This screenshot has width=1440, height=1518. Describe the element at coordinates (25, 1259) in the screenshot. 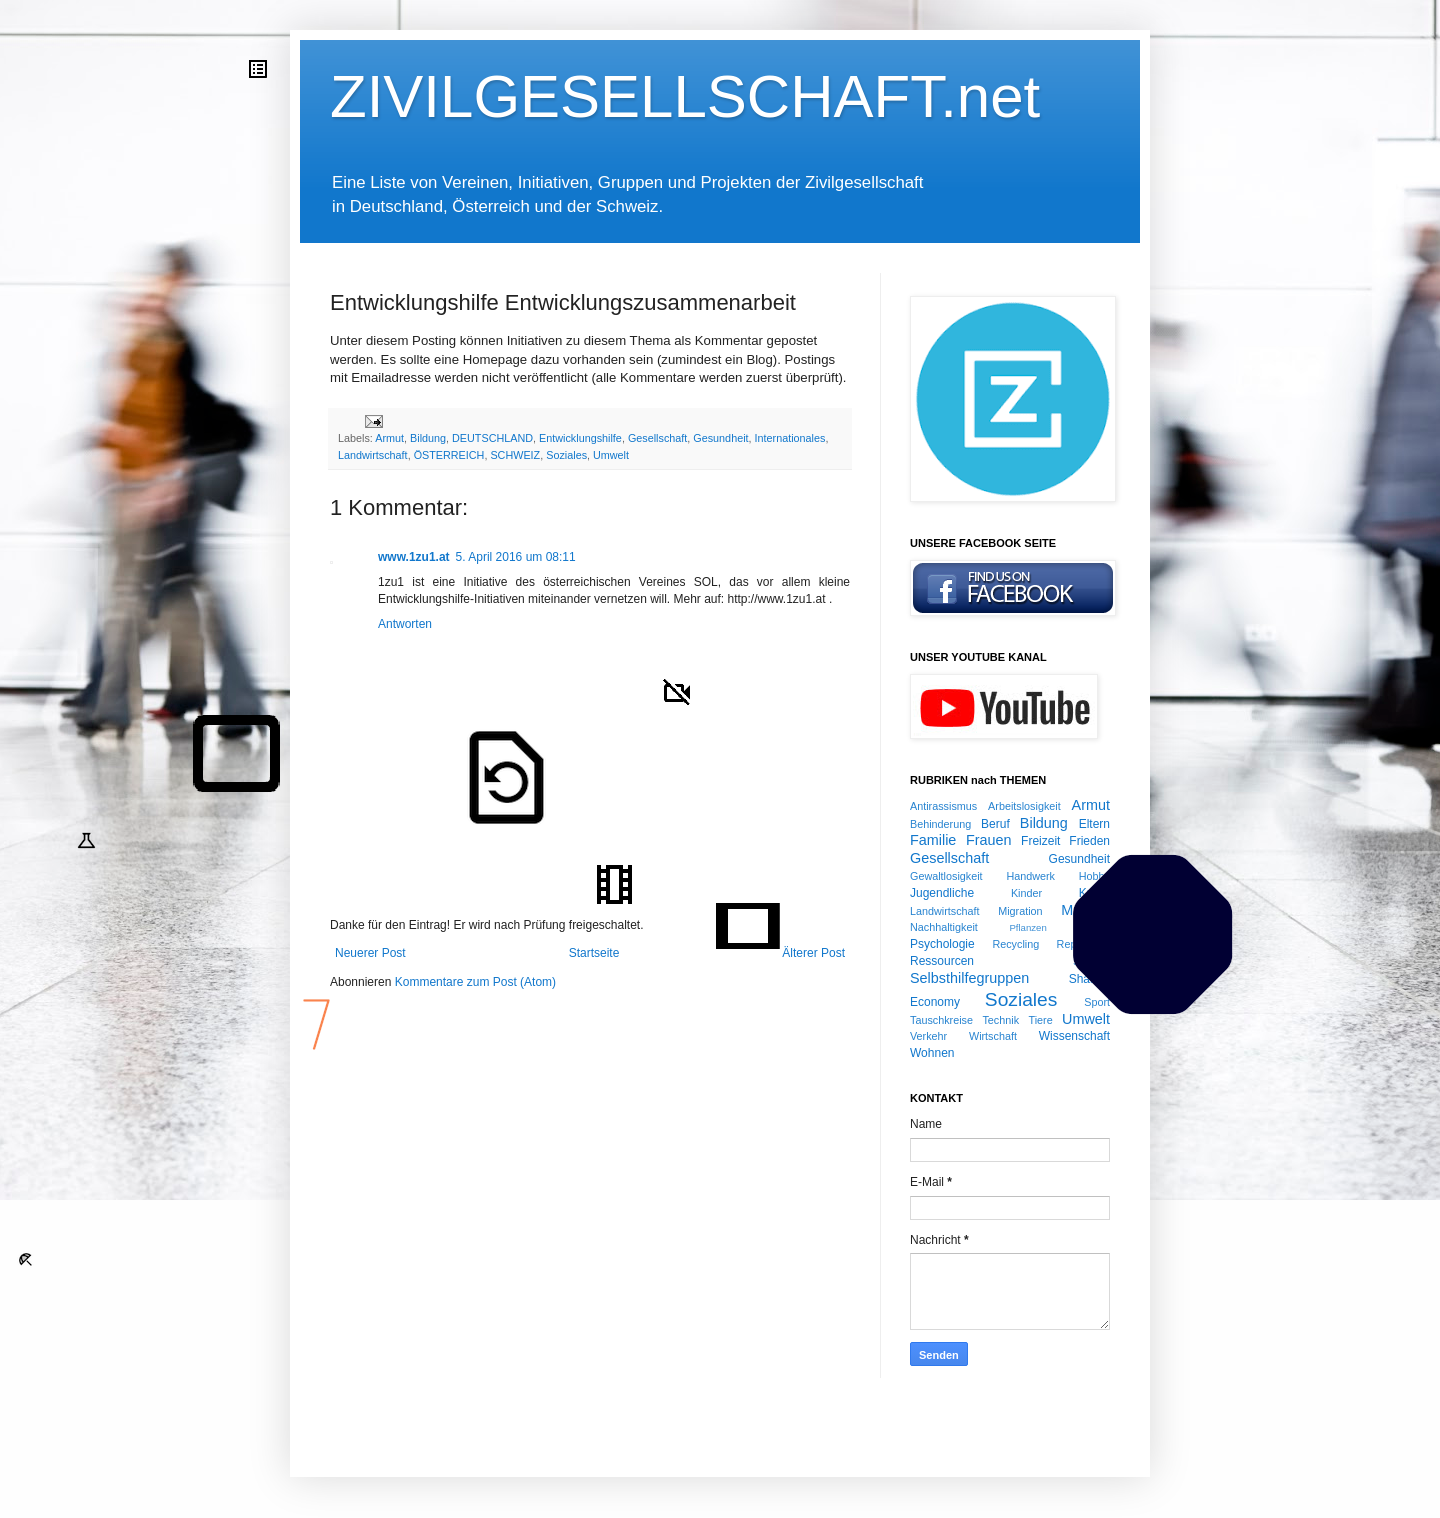

I see `access beach or vacation-related features` at that location.